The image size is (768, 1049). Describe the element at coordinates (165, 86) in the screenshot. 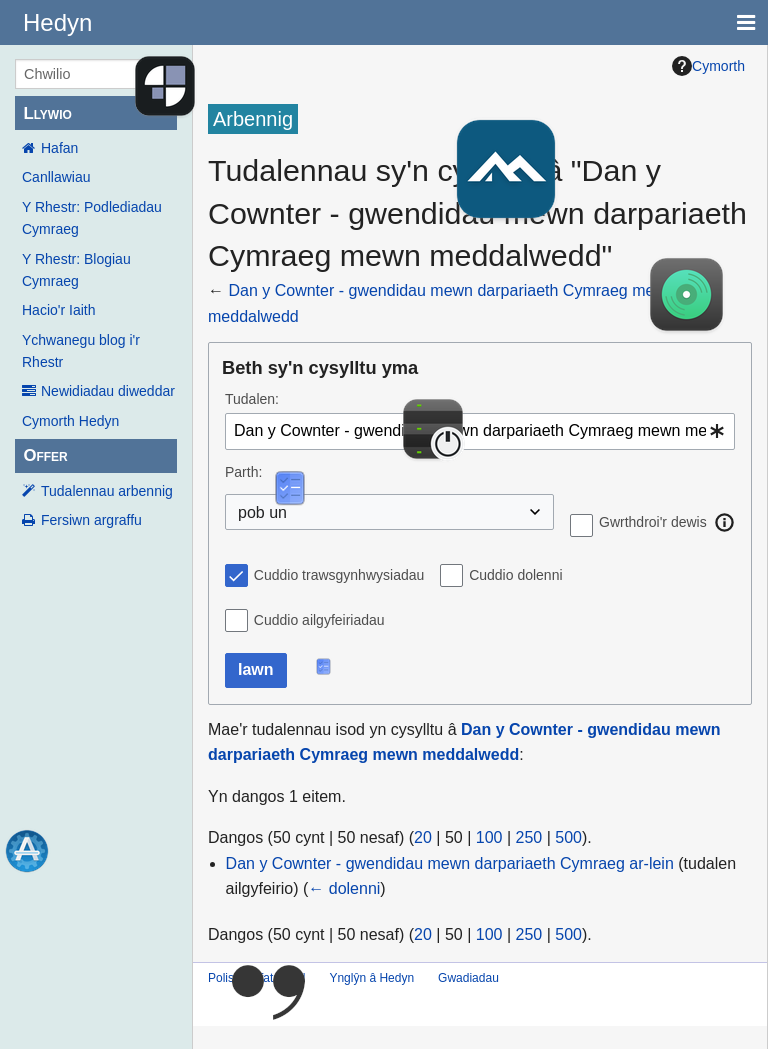

I see `open shapez game app` at that location.